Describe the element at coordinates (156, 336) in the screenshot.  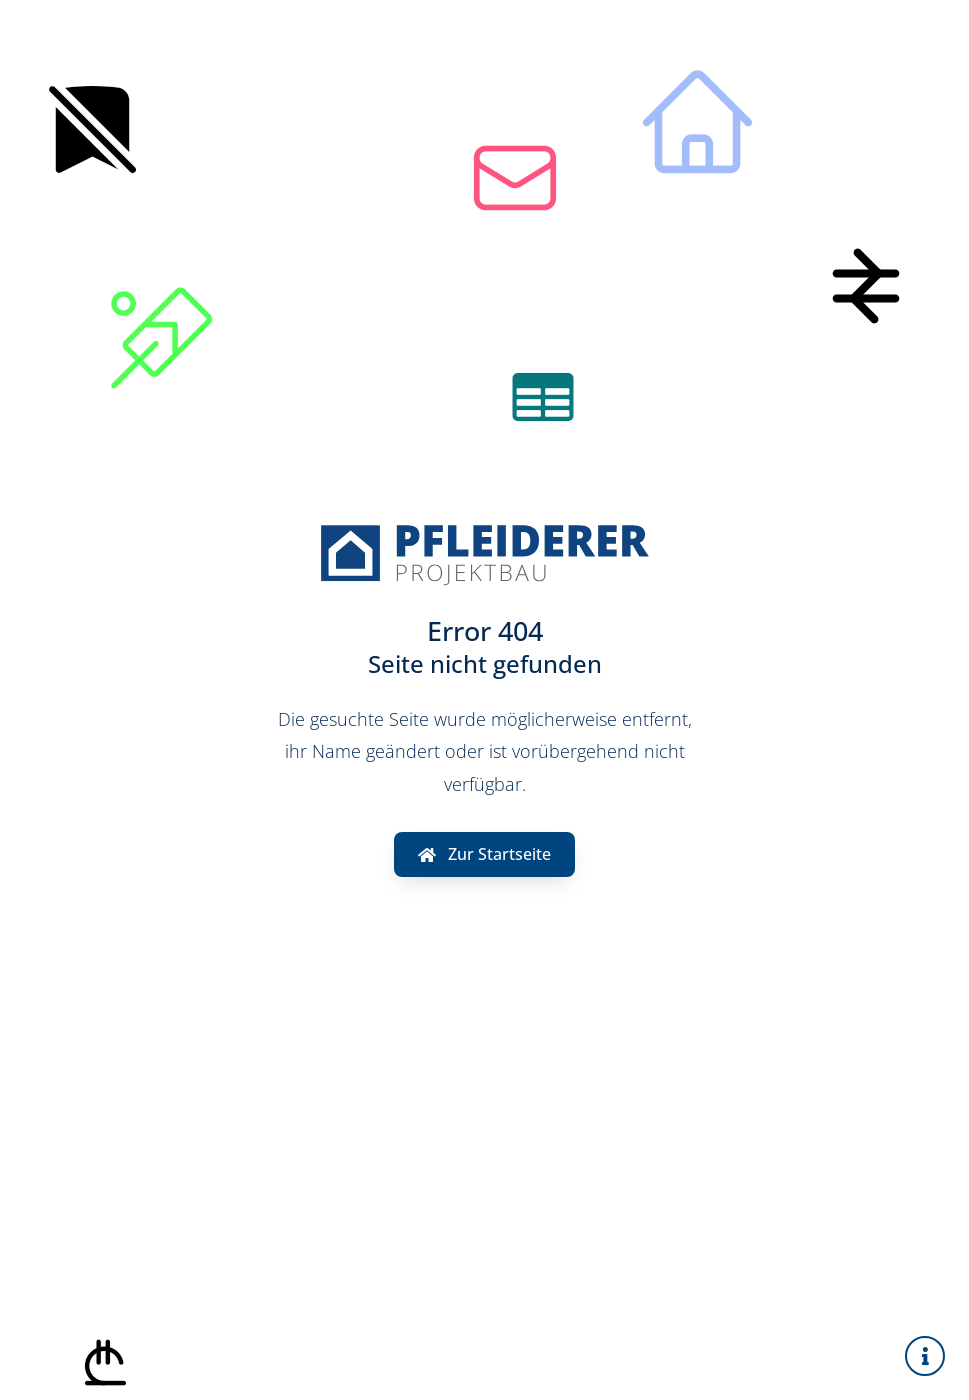
I see `access cricket sports scores or updates` at that location.